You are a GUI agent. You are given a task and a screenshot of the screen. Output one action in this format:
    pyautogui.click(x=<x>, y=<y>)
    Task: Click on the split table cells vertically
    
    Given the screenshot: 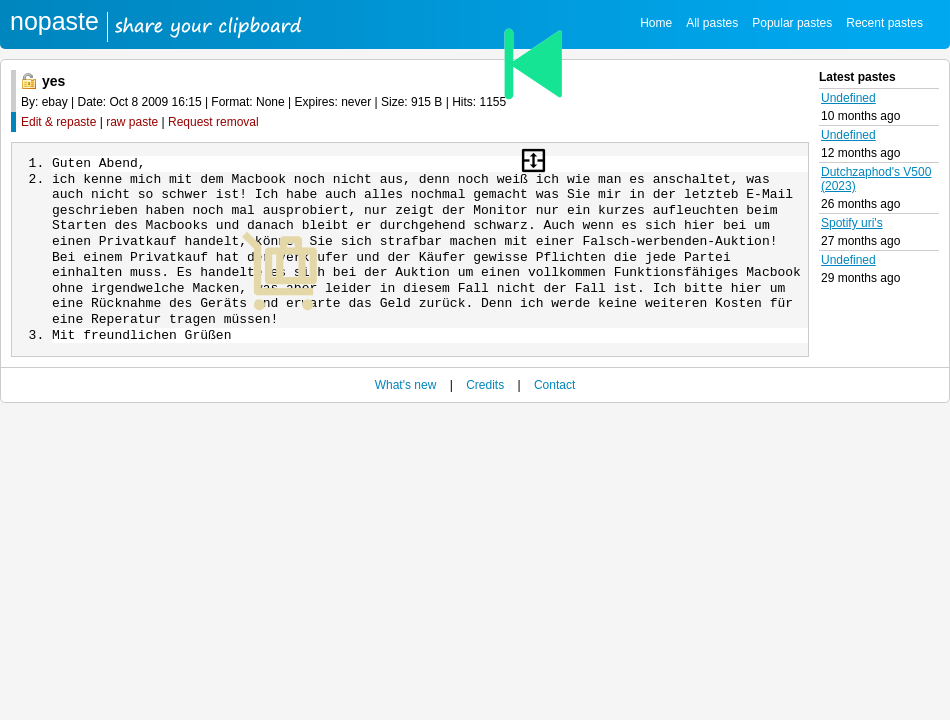 What is the action you would take?
    pyautogui.click(x=533, y=160)
    